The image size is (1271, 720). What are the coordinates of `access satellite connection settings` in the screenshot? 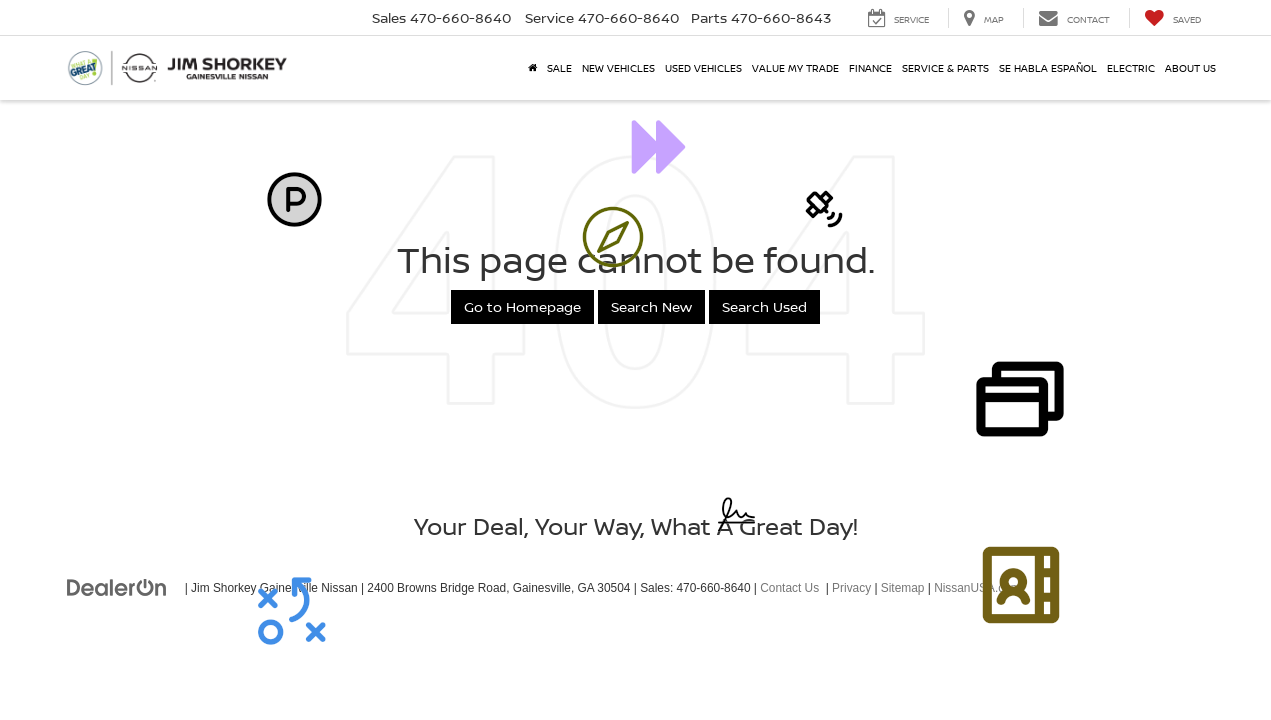 It's located at (824, 209).